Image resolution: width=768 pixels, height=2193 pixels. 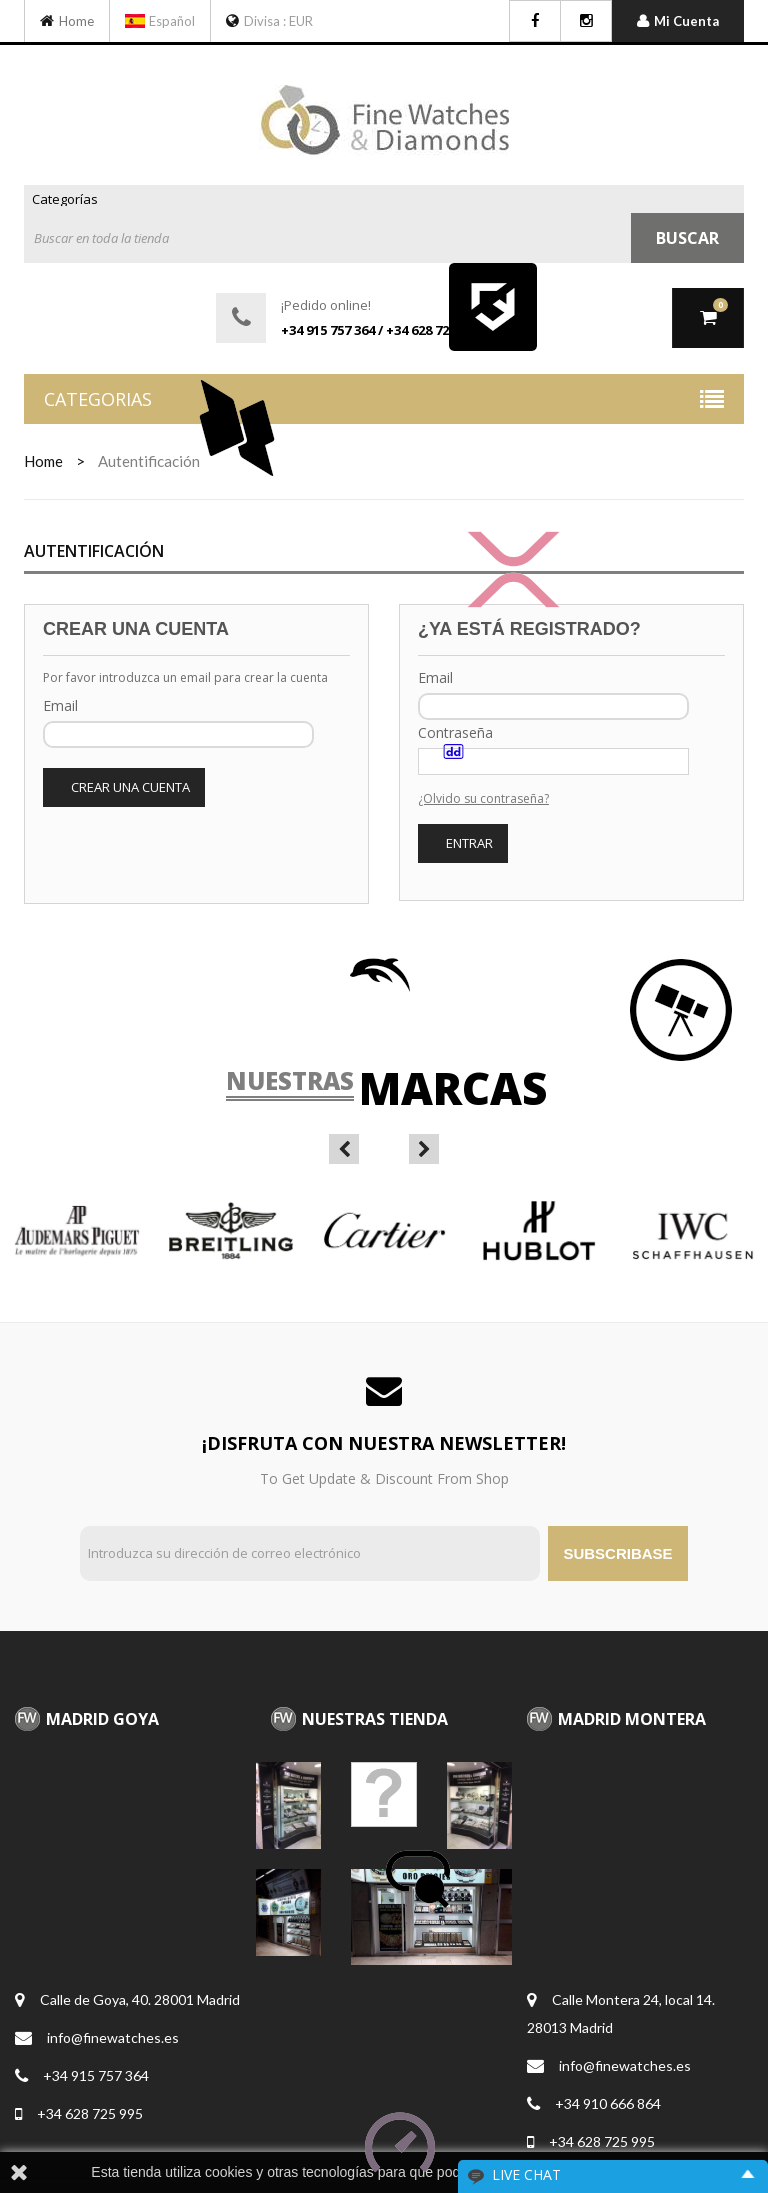 I want to click on WPExplorer logo - a WordPress themes and resources website, so click(x=681, y=1010).